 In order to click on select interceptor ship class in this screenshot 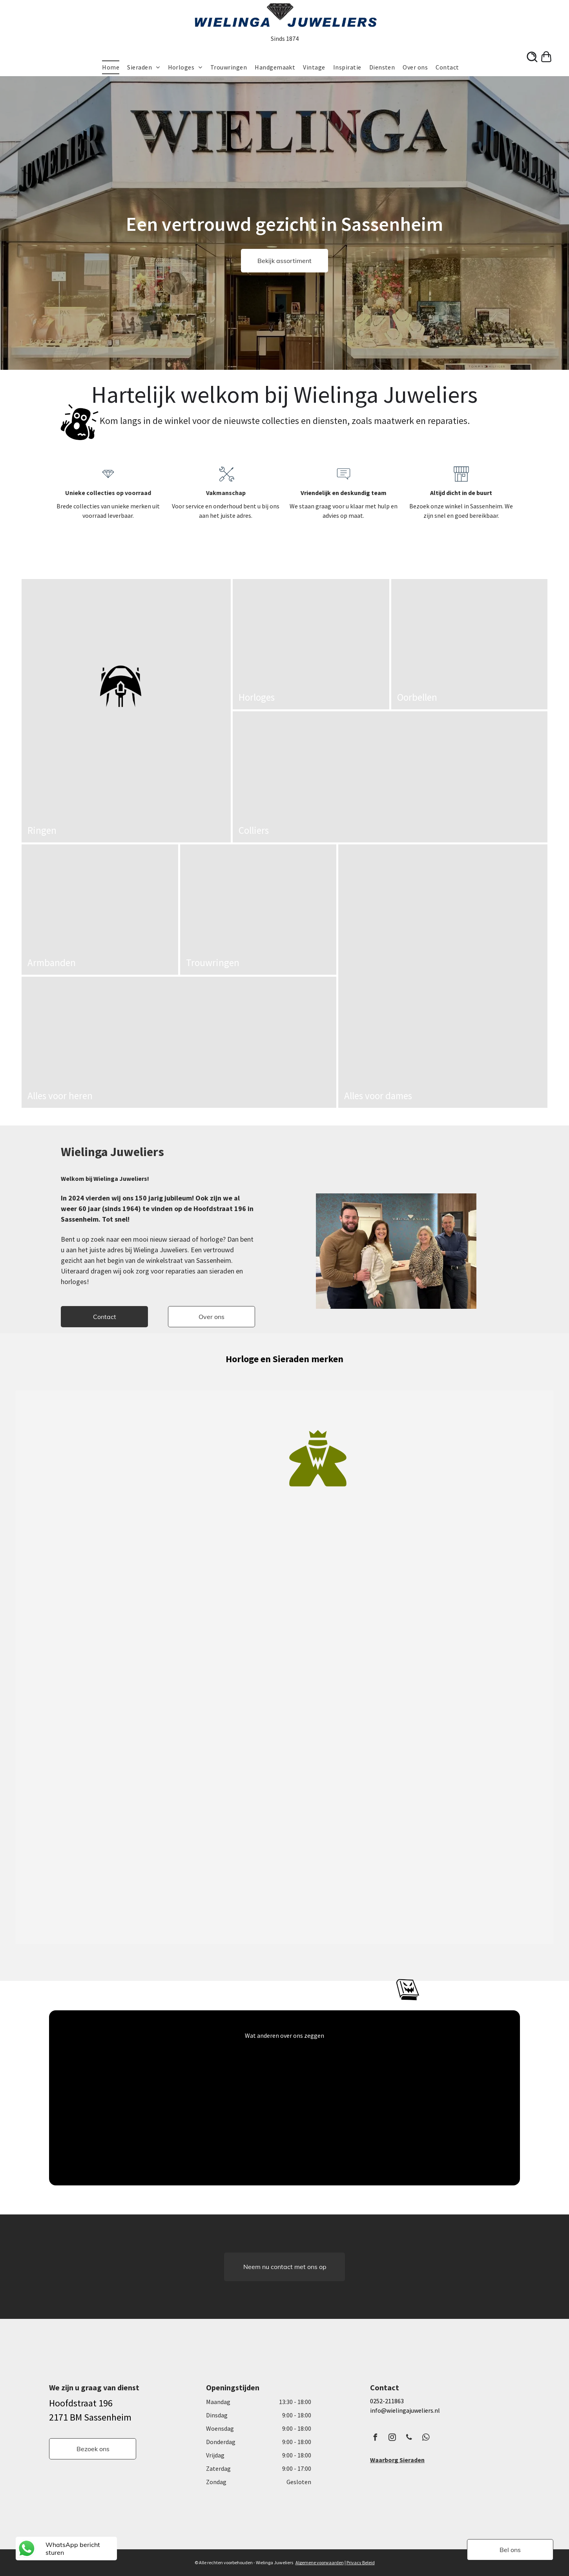, I will do `click(120, 686)`.